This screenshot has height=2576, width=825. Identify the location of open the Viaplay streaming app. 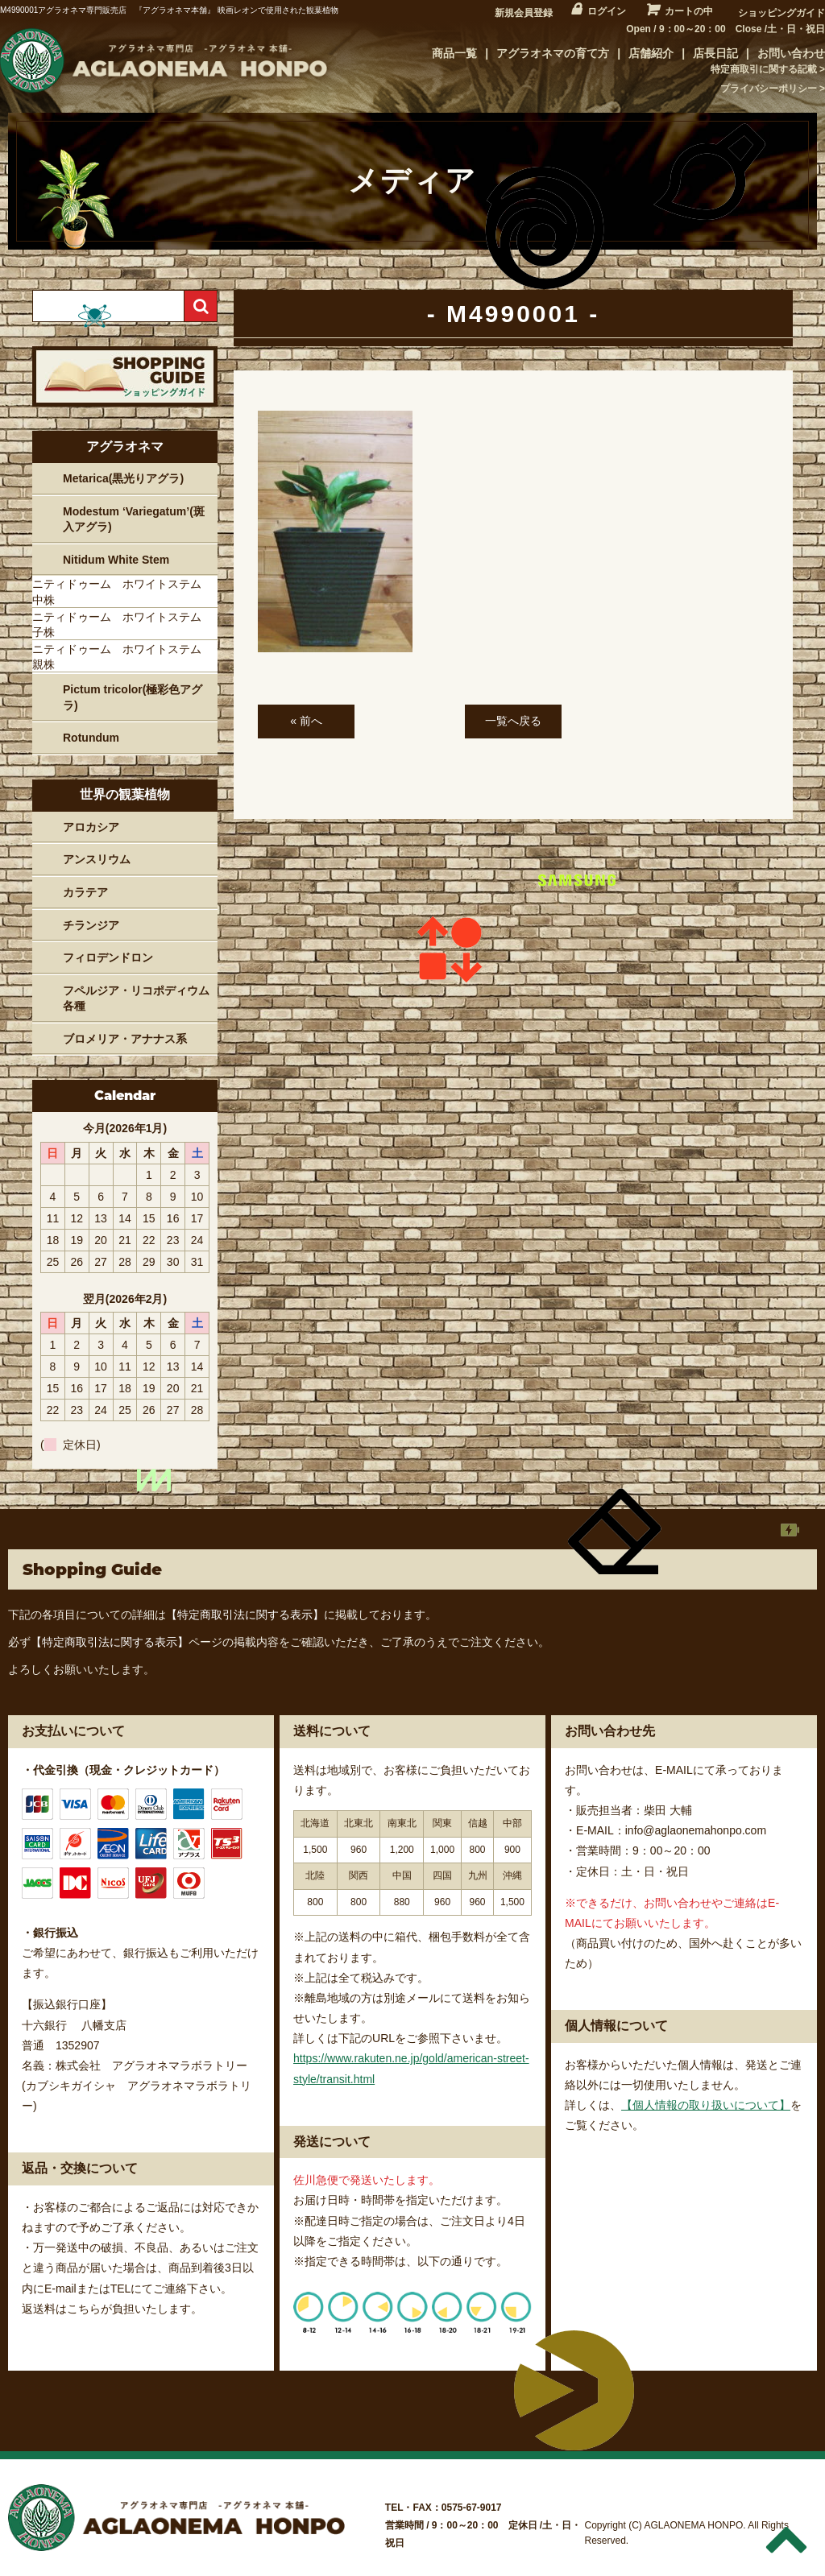
(574, 2390).